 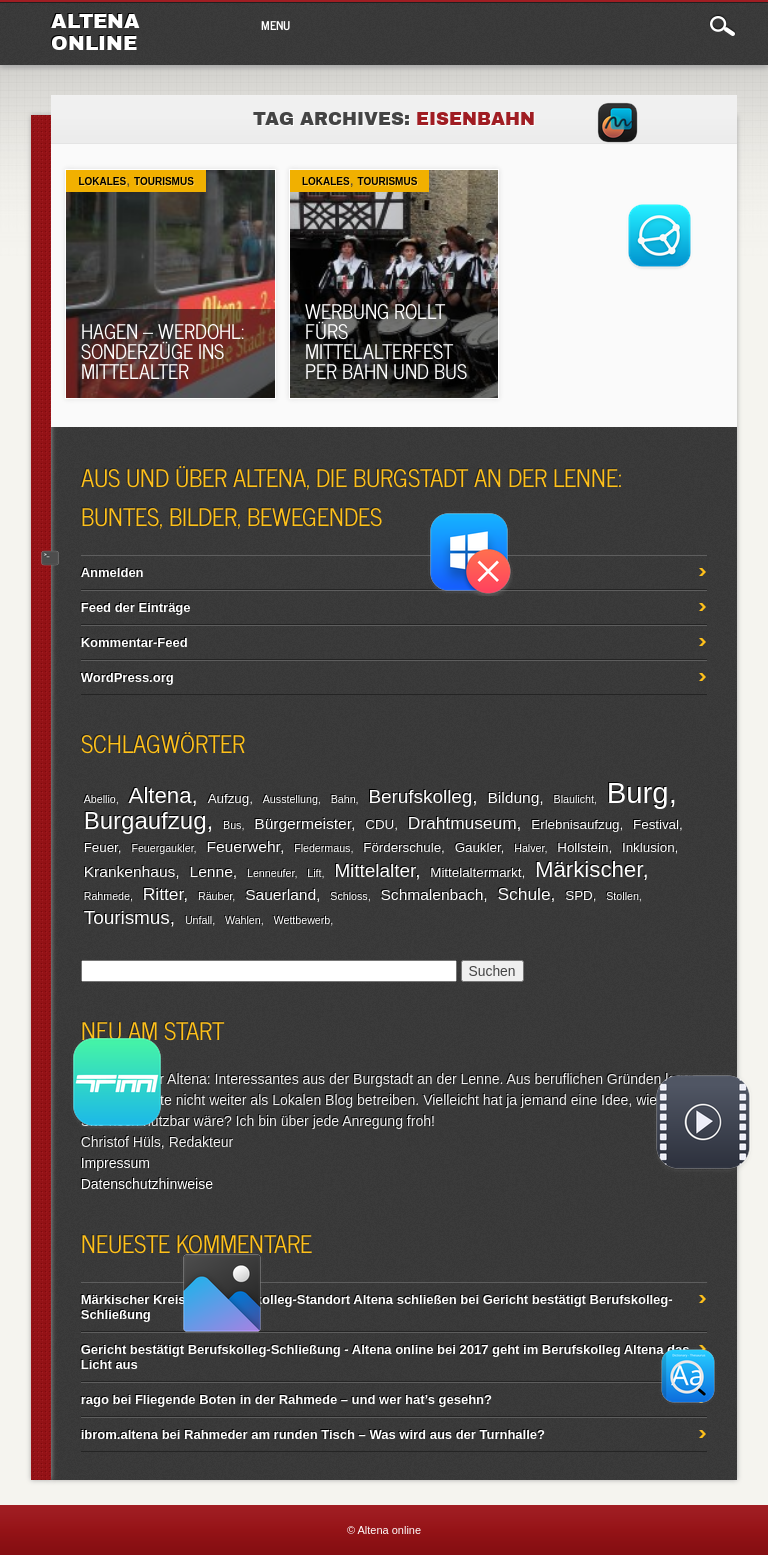 I want to click on open the photos app, so click(x=222, y=1293).